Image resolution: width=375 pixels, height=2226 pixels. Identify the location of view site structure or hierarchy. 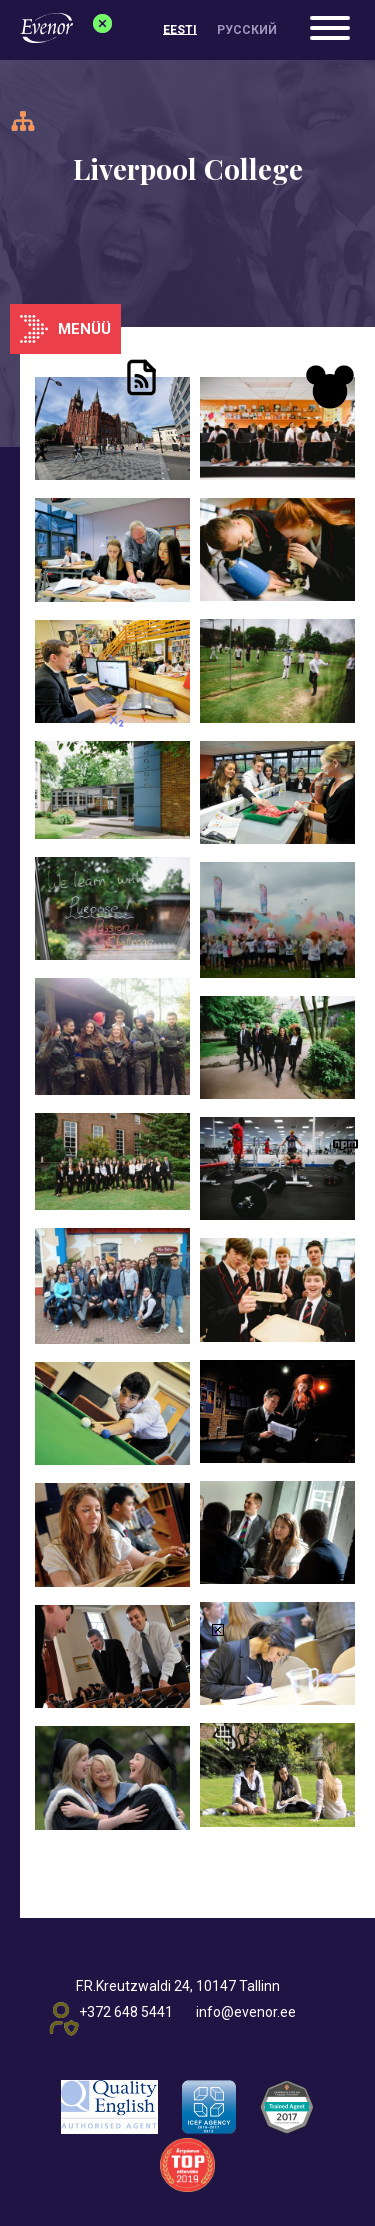
(23, 121).